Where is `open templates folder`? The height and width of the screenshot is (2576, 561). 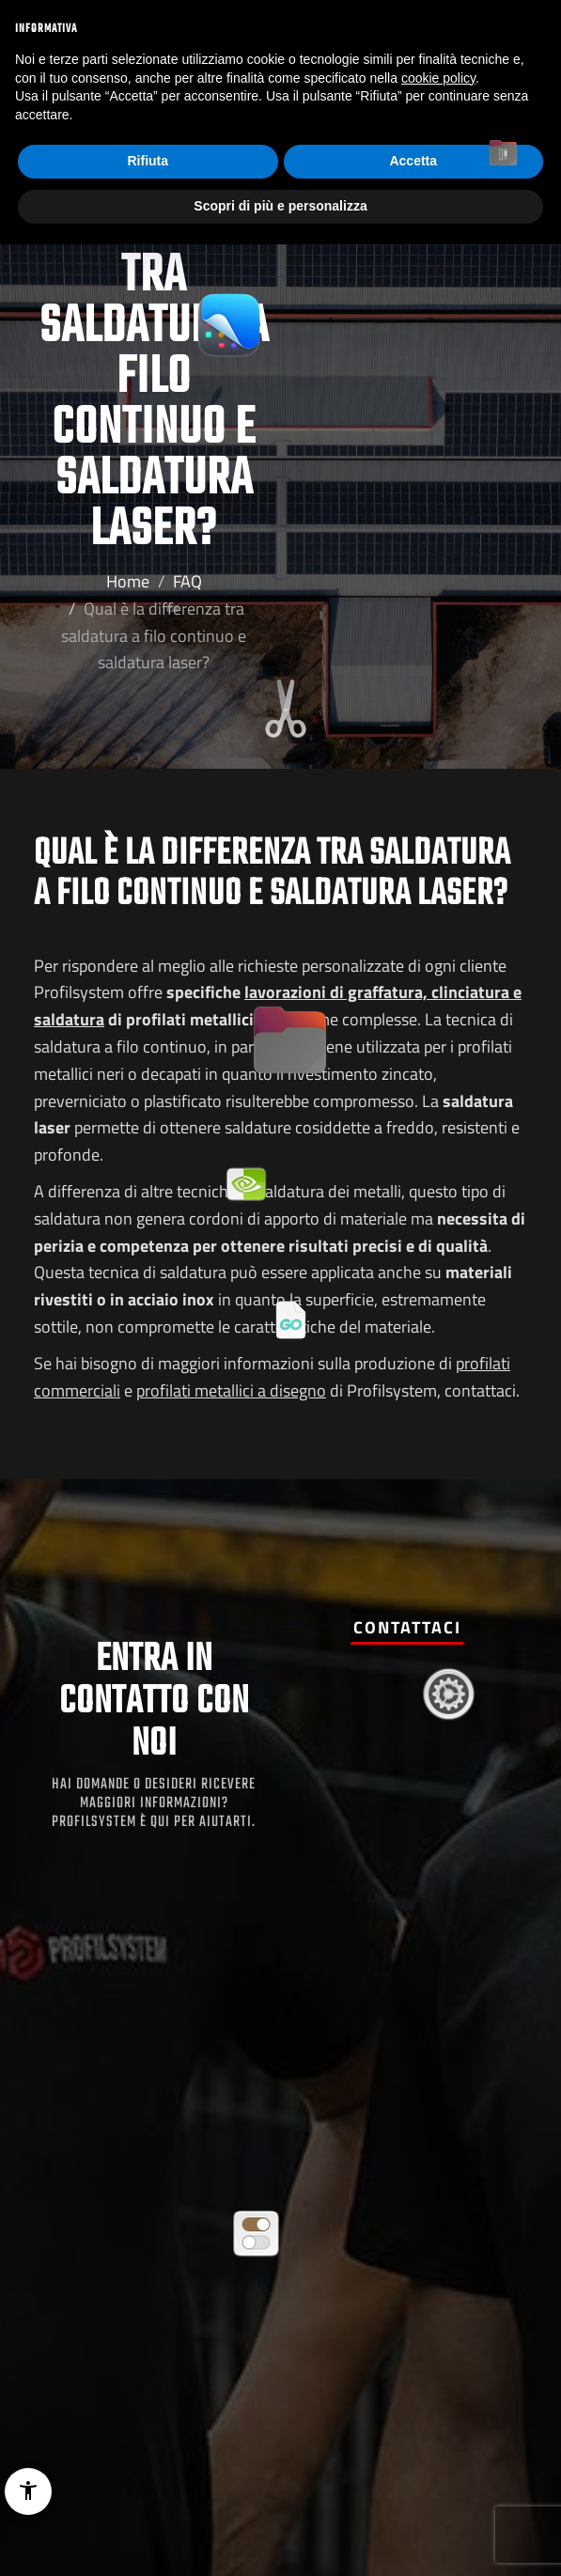
open templates folder is located at coordinates (503, 152).